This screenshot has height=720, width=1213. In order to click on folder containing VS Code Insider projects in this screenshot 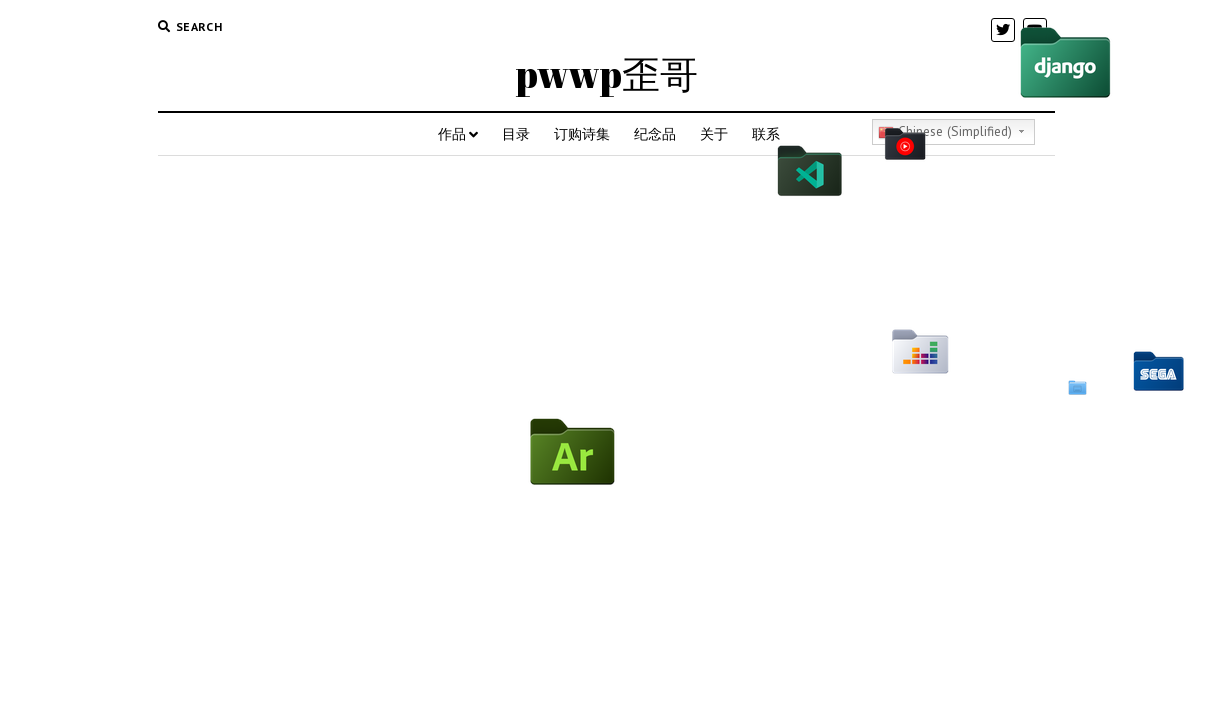, I will do `click(809, 172)`.